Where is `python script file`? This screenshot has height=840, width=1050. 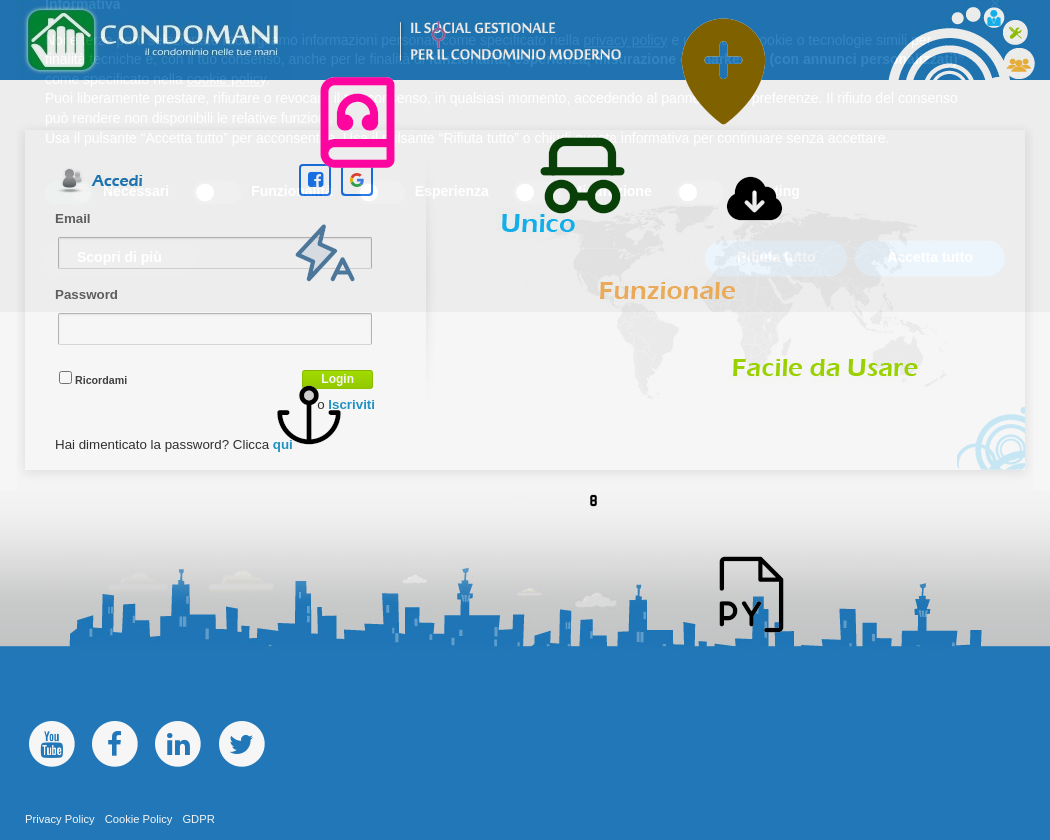
python script file is located at coordinates (751, 594).